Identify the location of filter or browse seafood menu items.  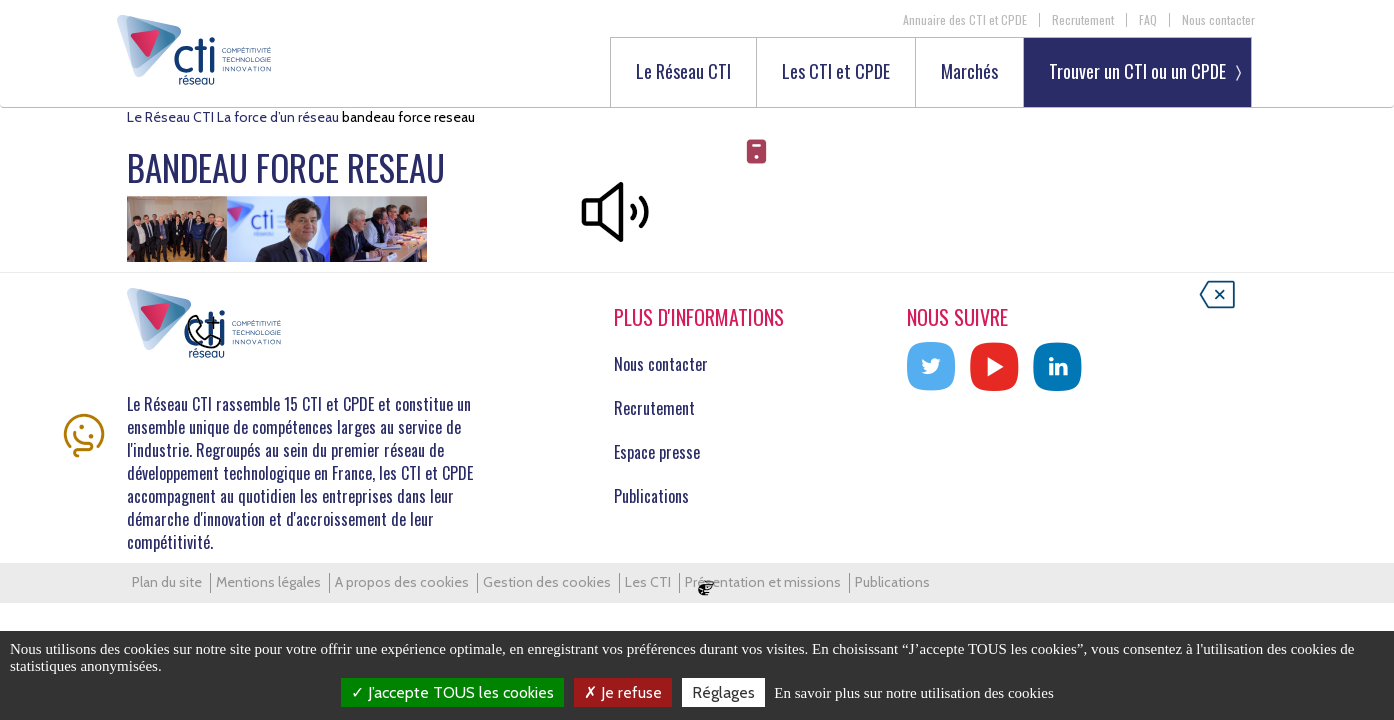
(706, 588).